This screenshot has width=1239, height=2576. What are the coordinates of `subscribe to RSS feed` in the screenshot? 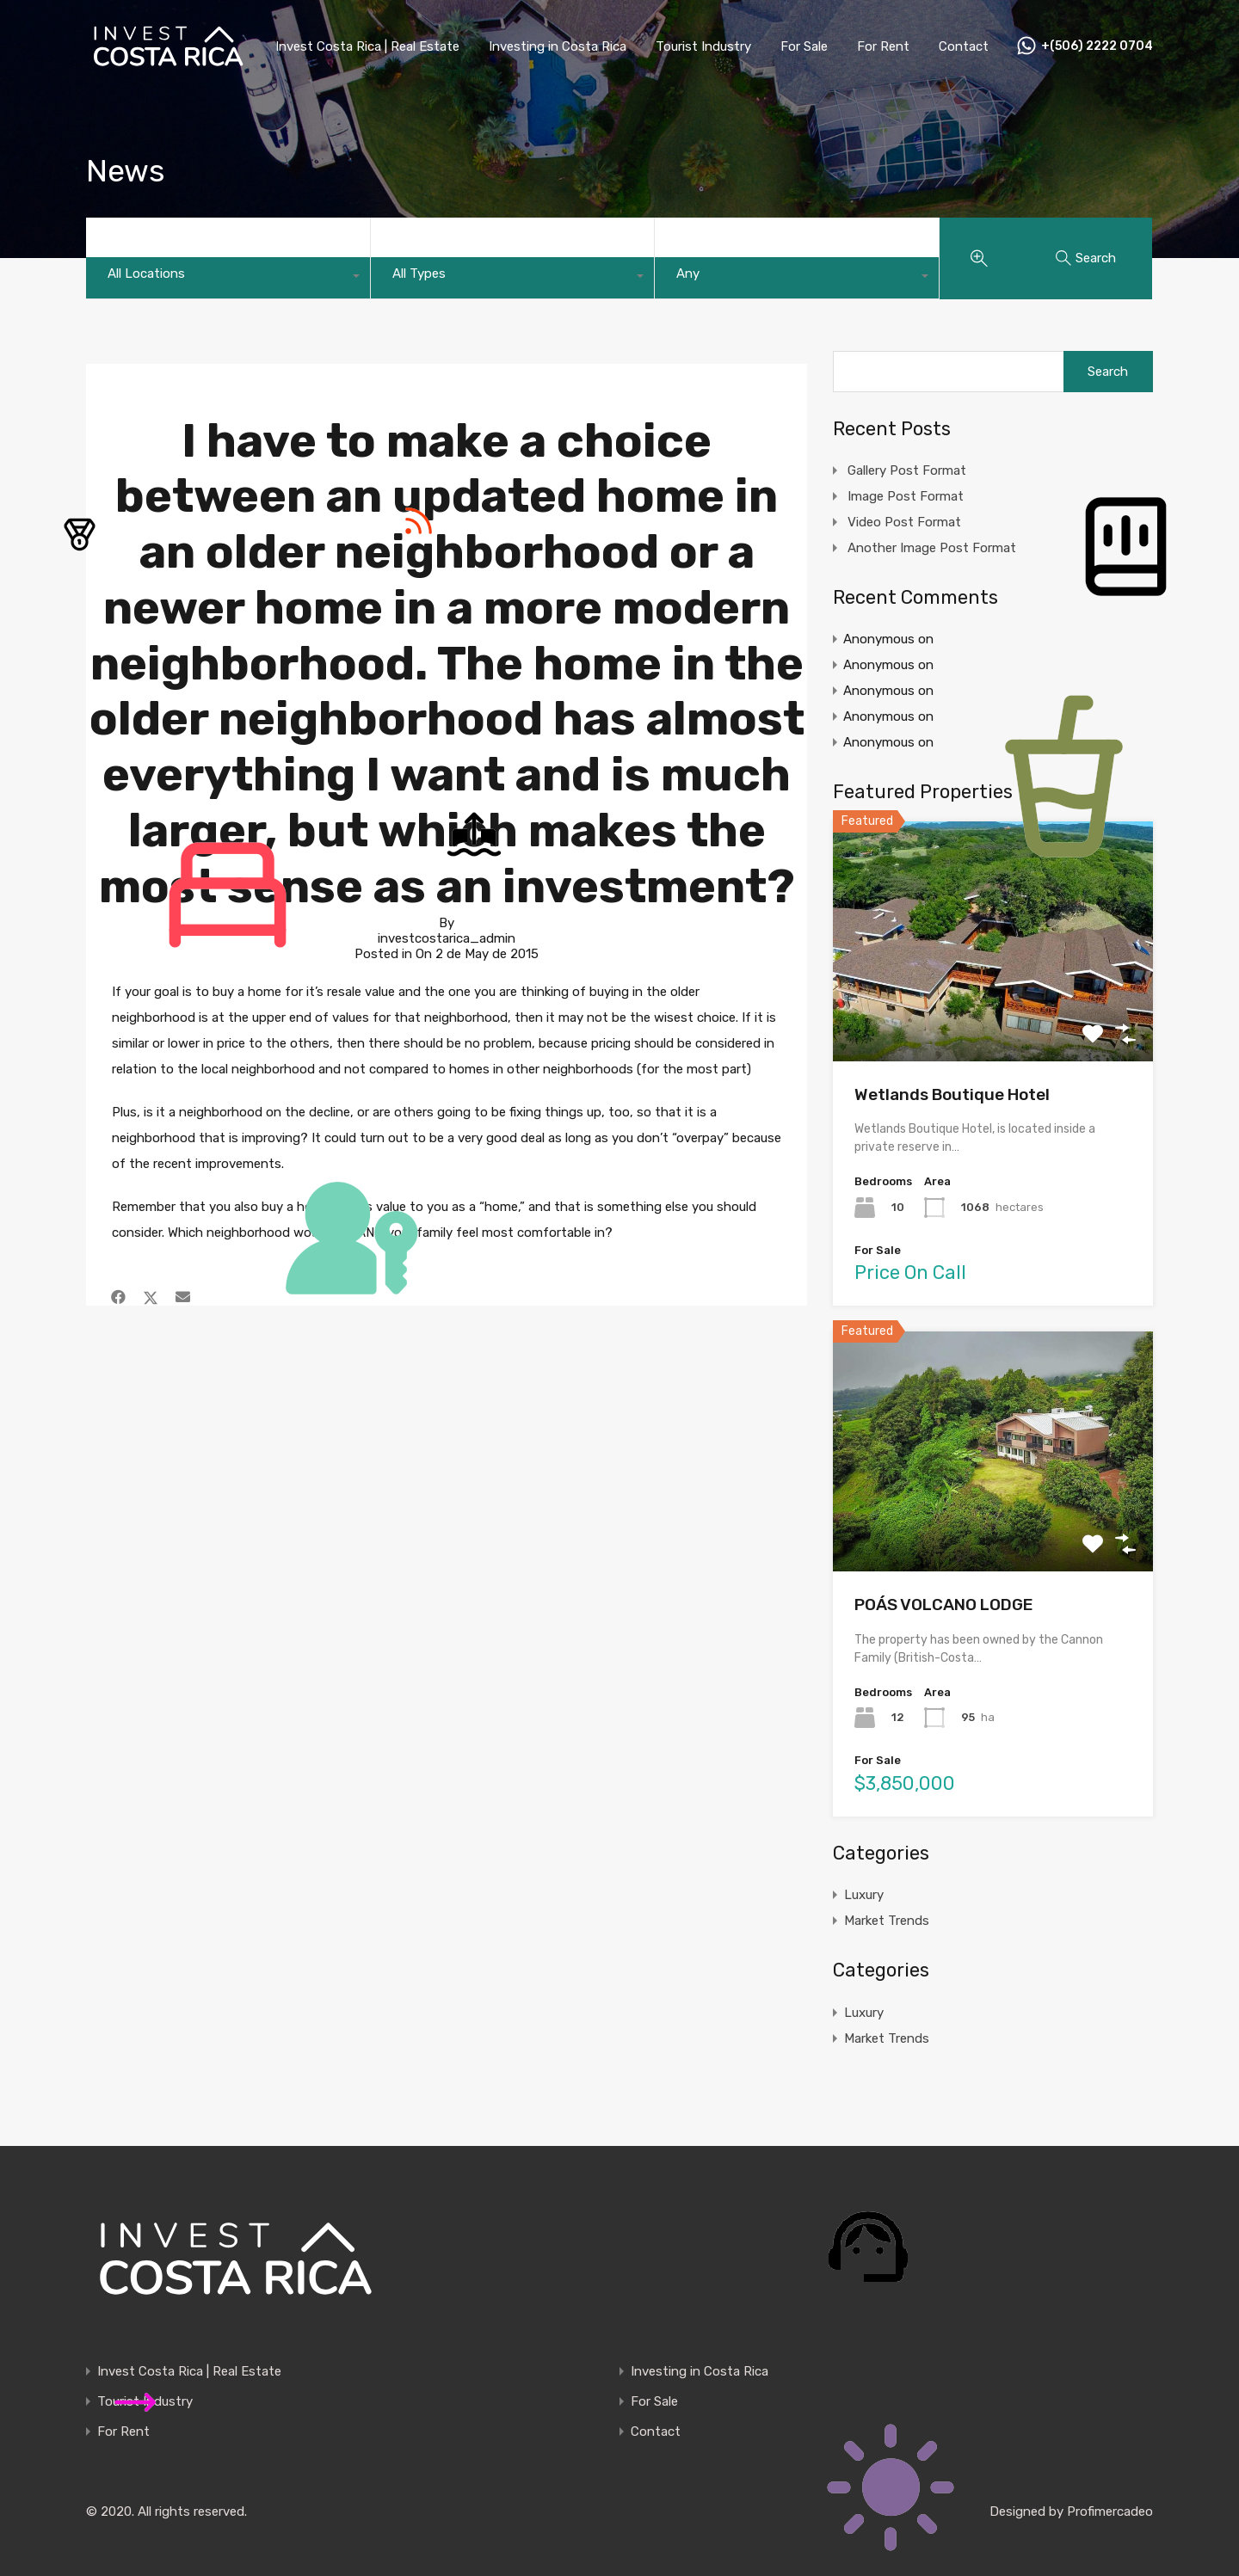 It's located at (418, 520).